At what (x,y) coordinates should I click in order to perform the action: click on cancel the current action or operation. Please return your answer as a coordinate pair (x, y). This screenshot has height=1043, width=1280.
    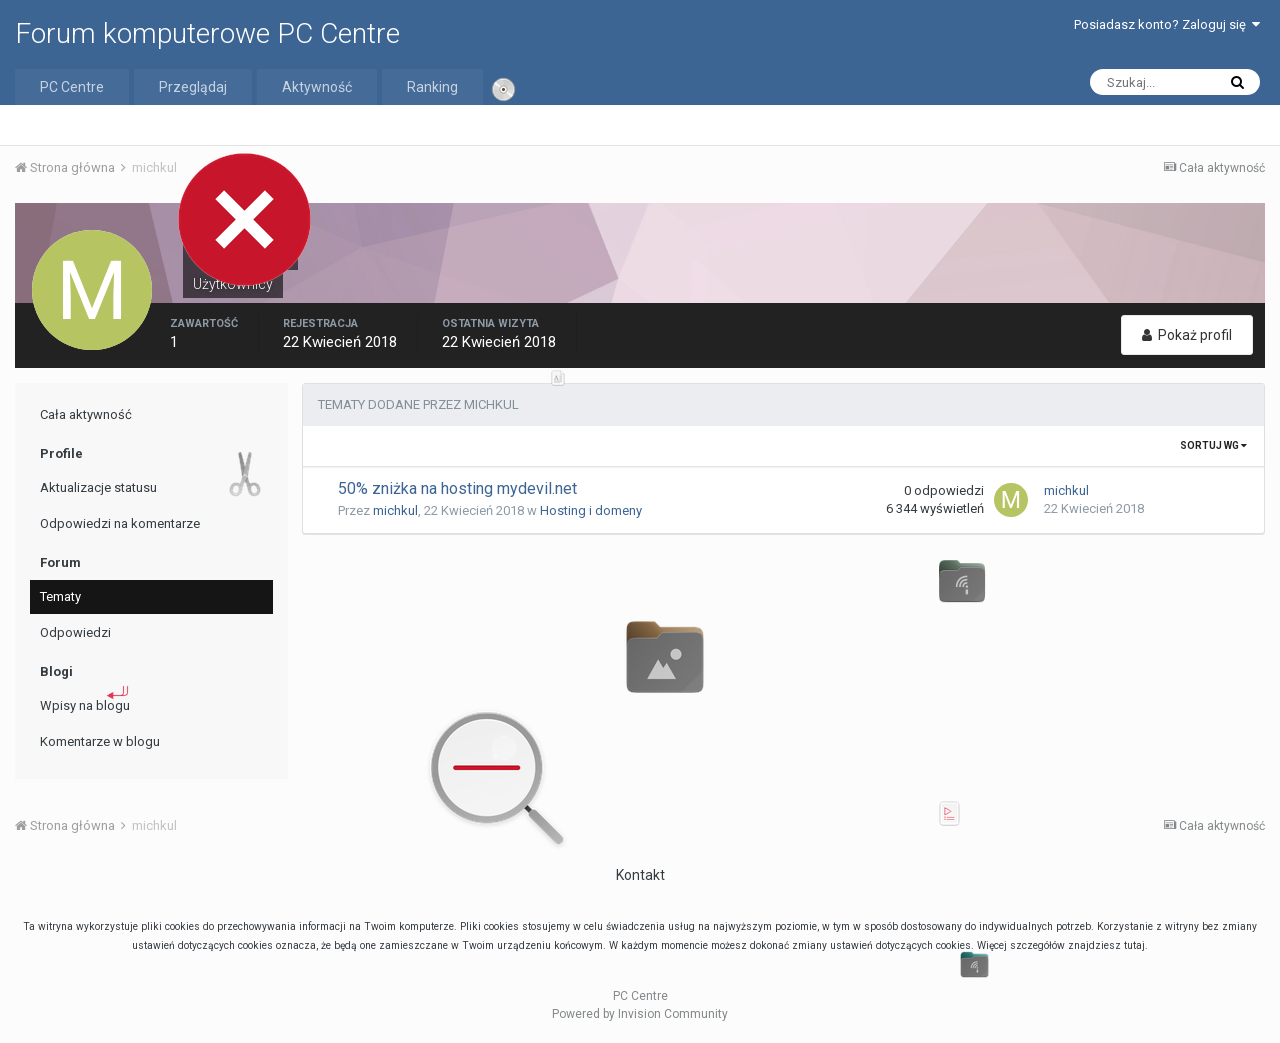
    Looking at the image, I should click on (244, 219).